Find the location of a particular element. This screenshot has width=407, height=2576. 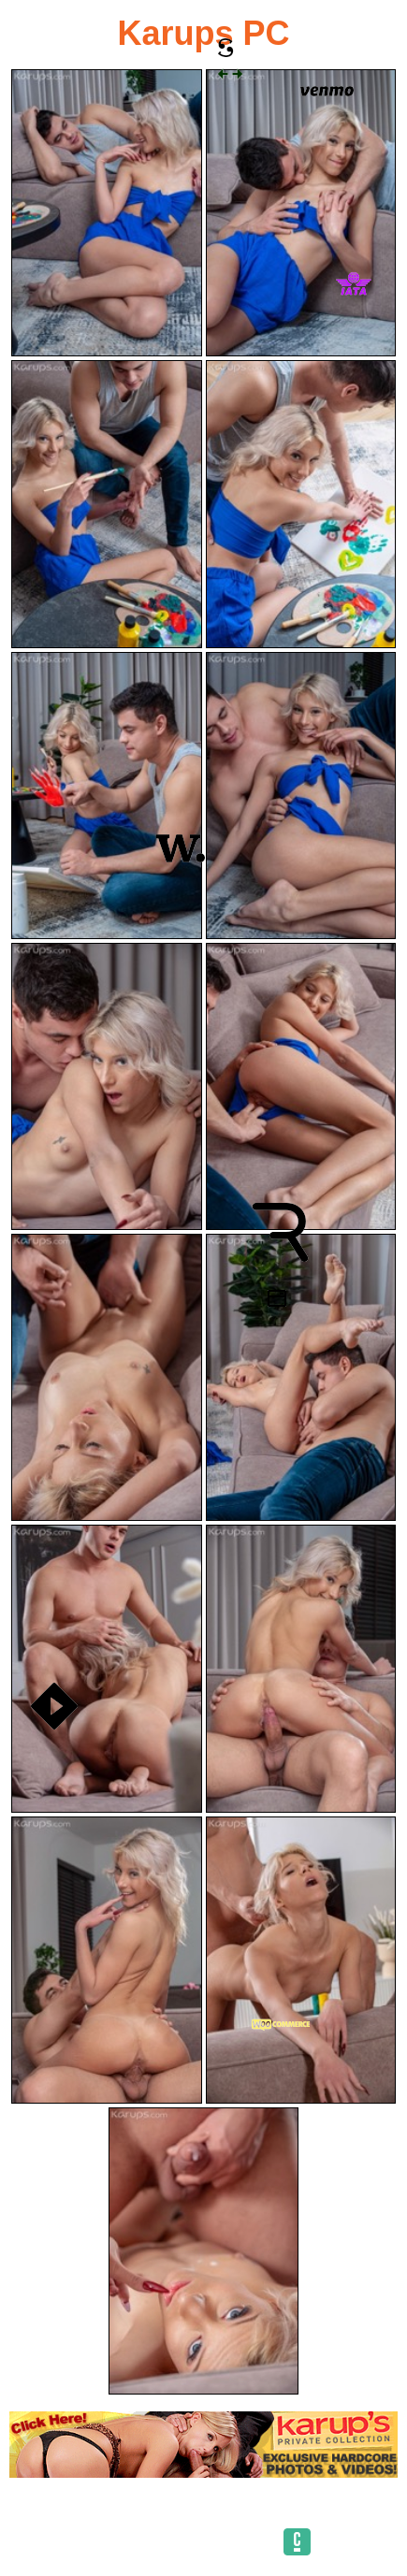

rive animation platform logo is located at coordinates (280, 1232).